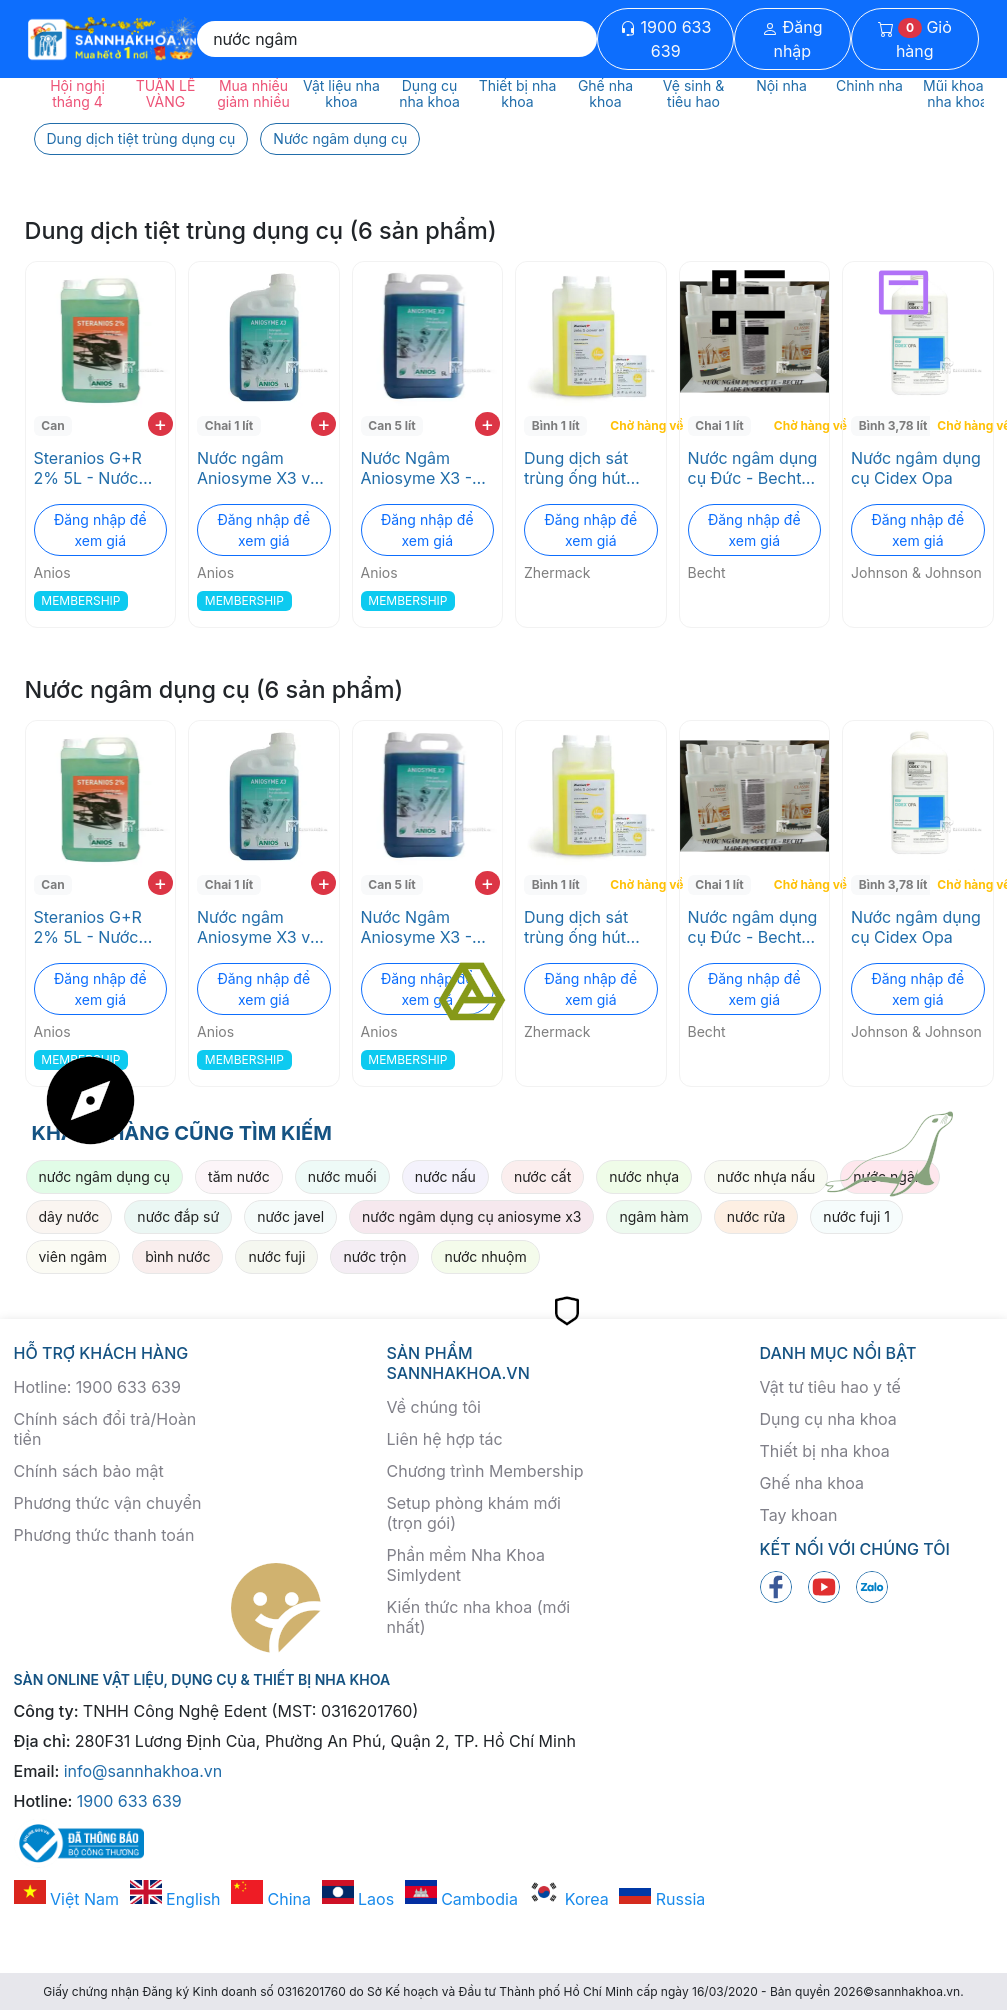 This screenshot has width=1007, height=2010. Describe the element at coordinates (90, 1100) in the screenshot. I see `open compass or navigation app` at that location.